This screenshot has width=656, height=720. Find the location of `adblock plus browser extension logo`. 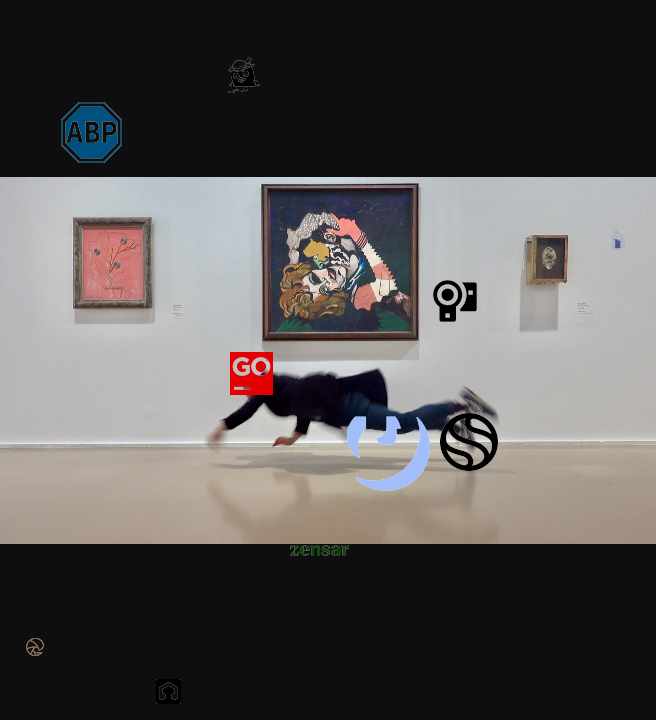

adblock plus browser extension logo is located at coordinates (91, 132).